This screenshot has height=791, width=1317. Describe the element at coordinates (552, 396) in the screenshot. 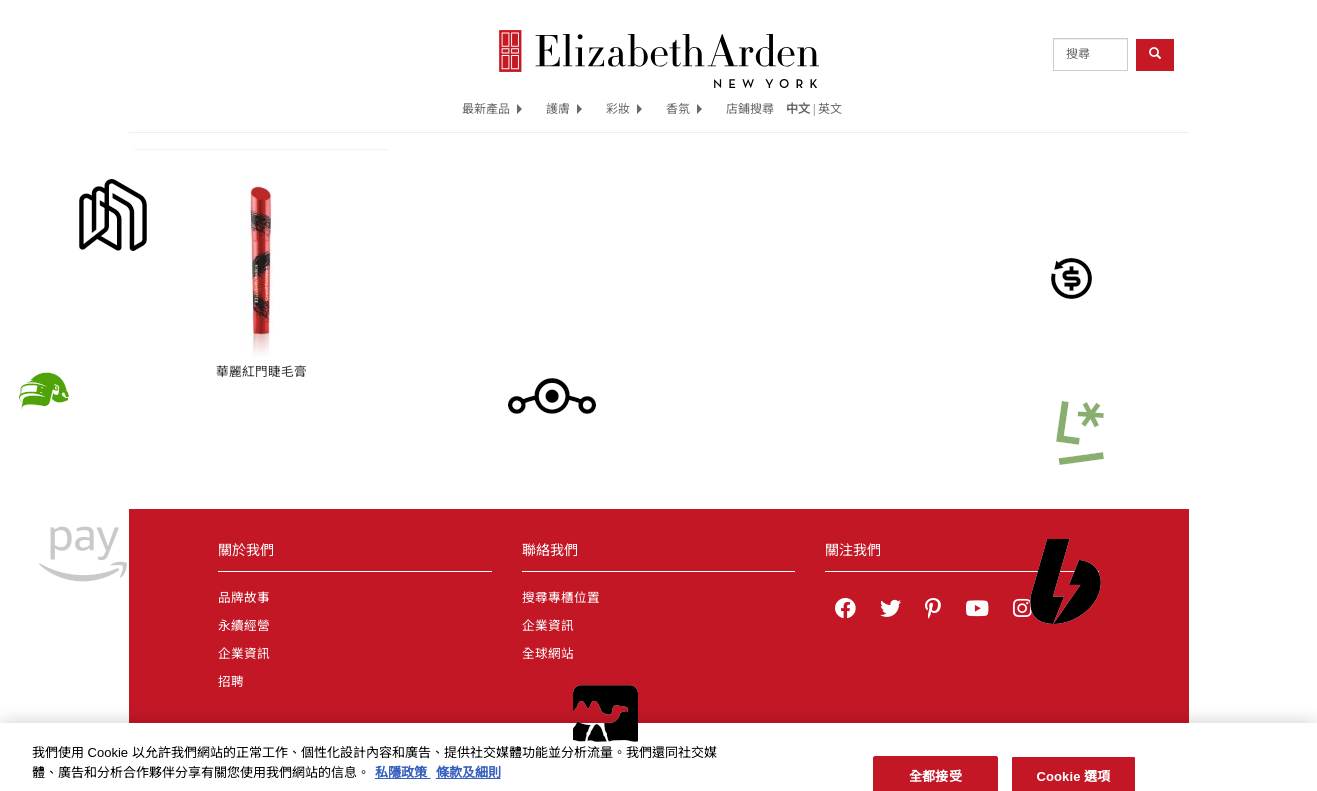

I see `lineageos logo` at that location.